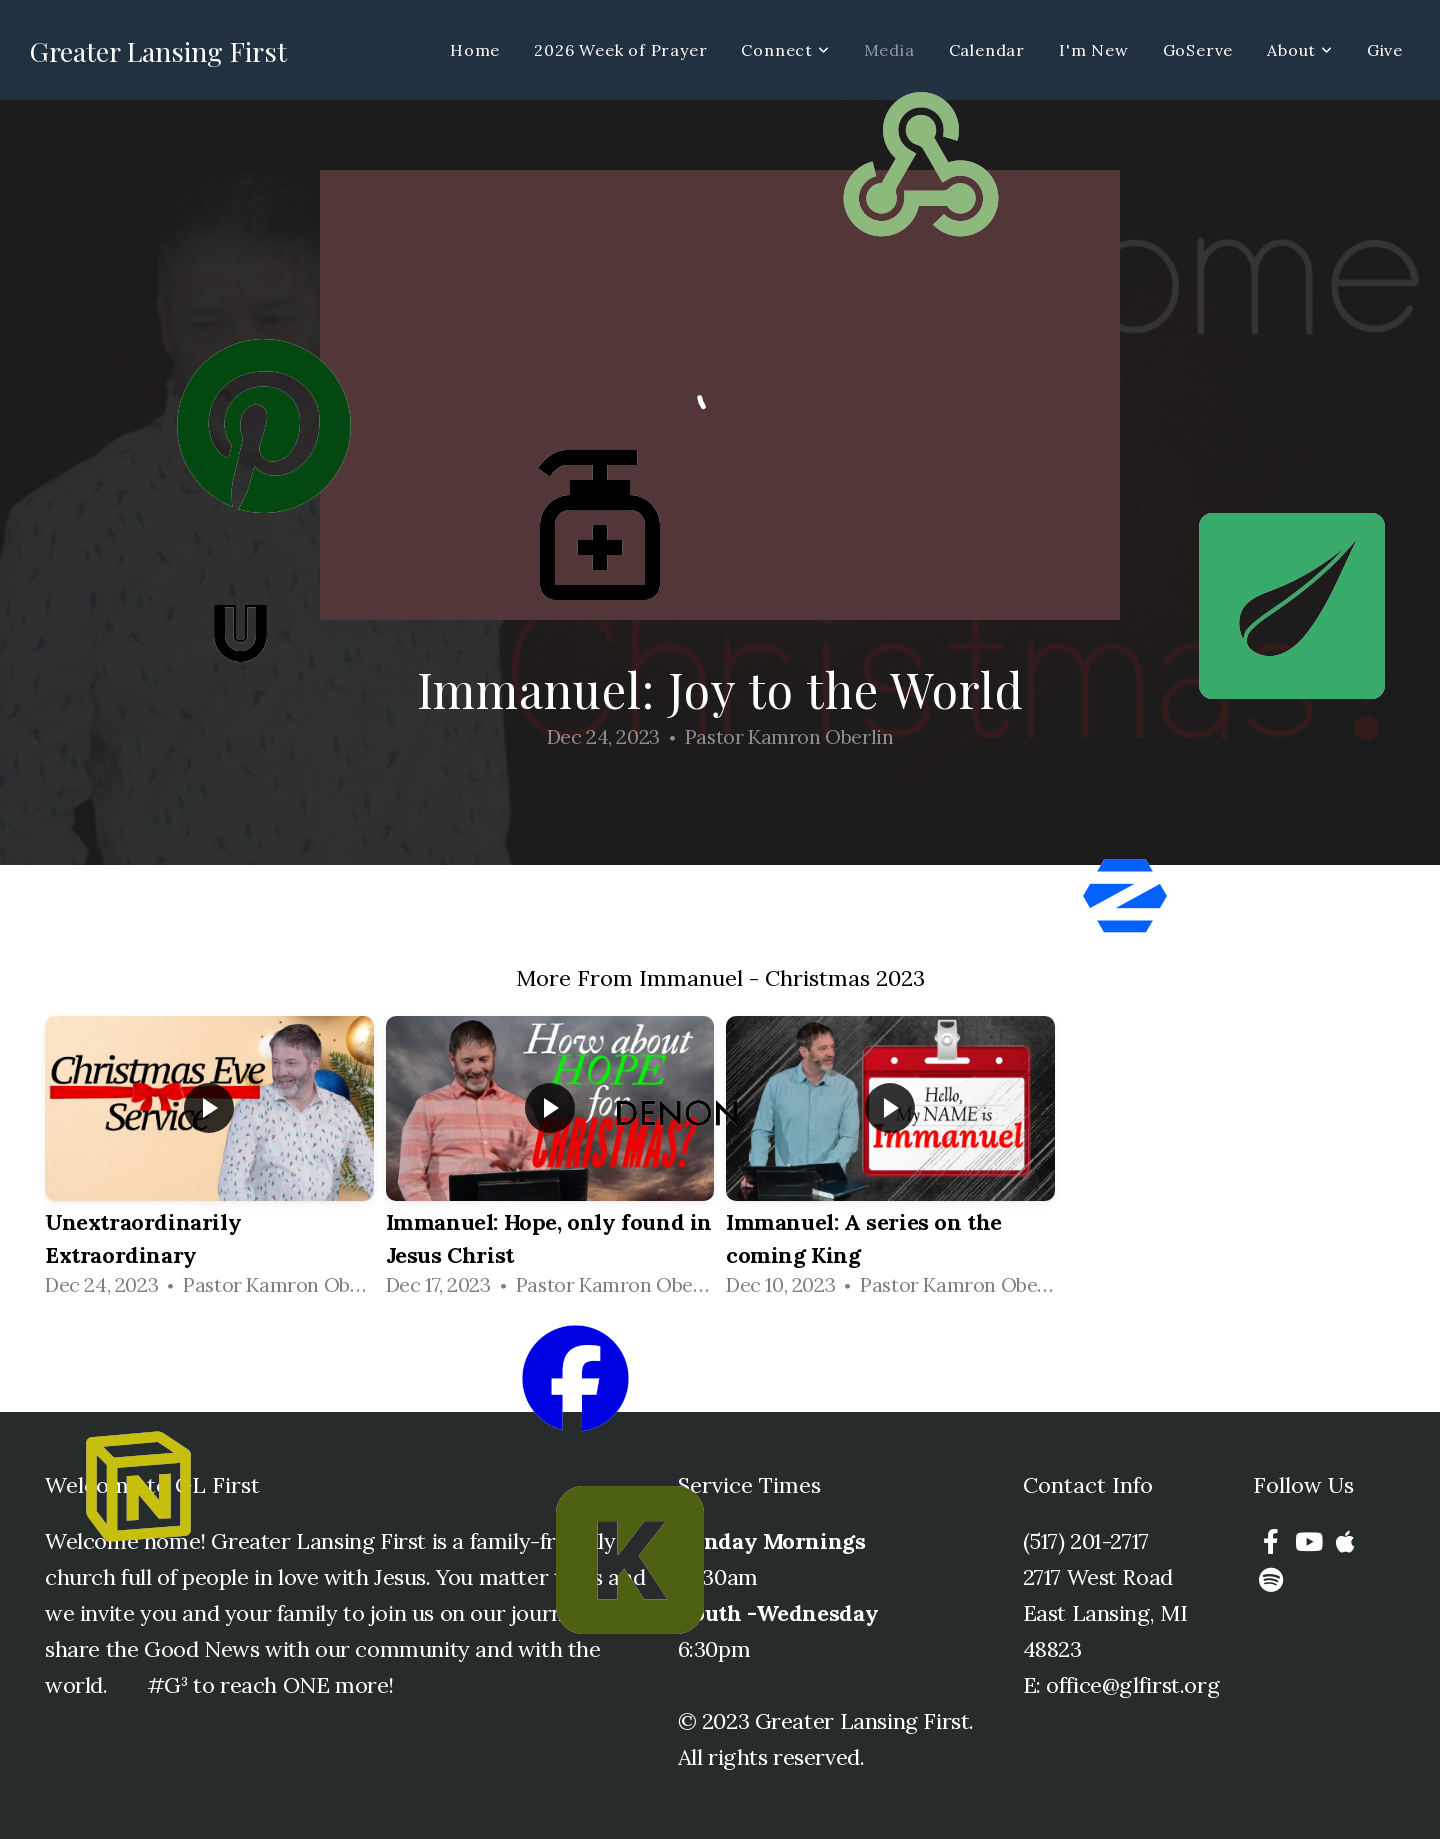  What do you see at coordinates (264, 426) in the screenshot?
I see `open Pinterest app` at bounding box center [264, 426].